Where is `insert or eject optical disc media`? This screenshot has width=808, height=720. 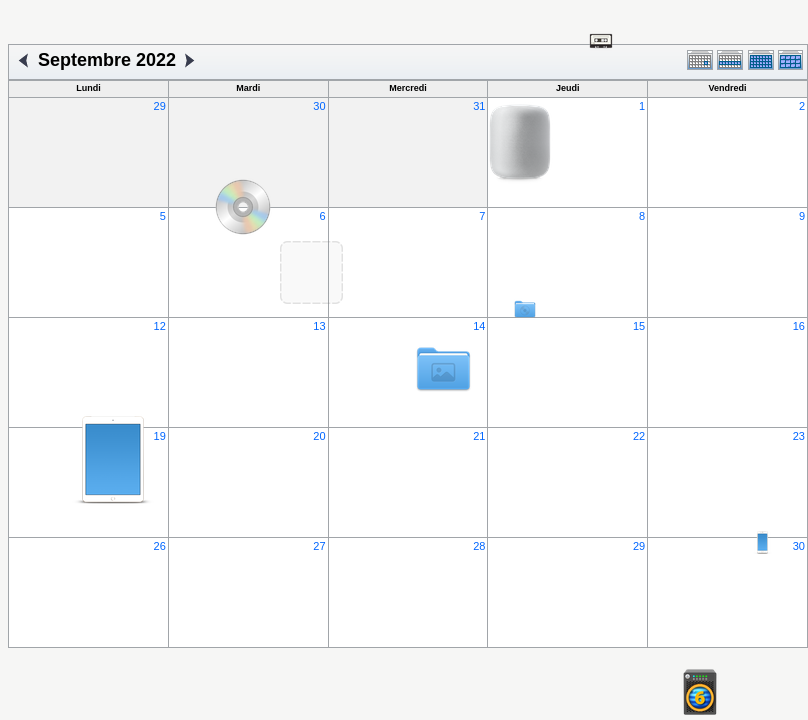
insert or eject optical disc media is located at coordinates (243, 207).